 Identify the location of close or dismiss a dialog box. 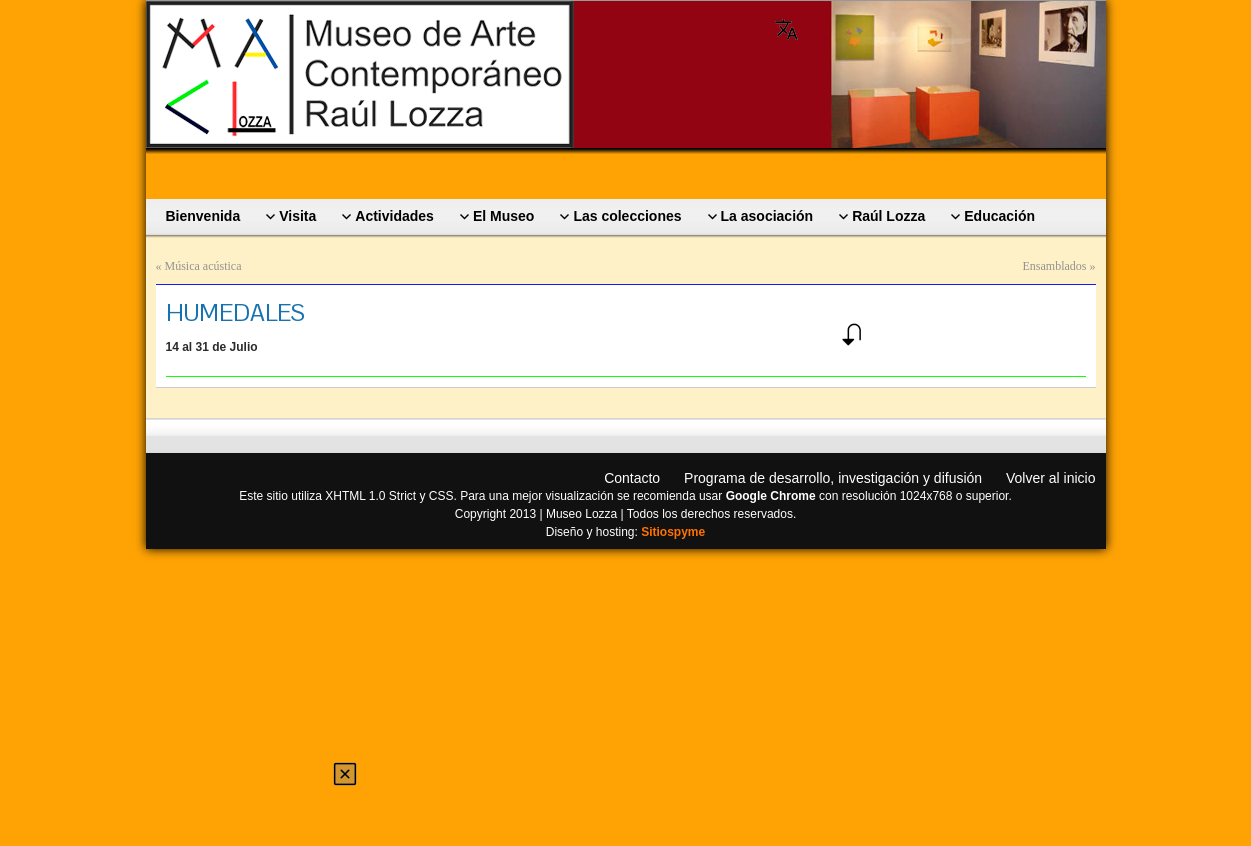
(345, 774).